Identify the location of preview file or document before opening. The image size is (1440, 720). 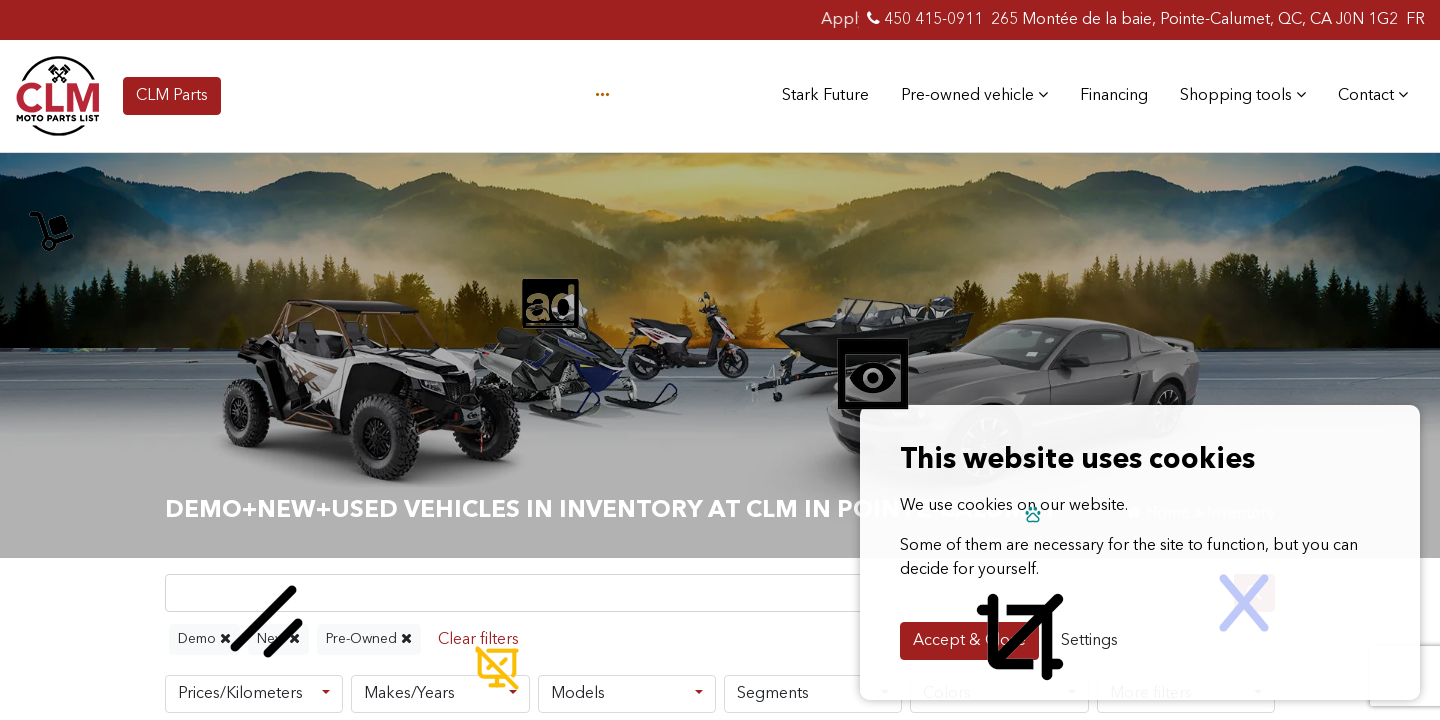
(873, 374).